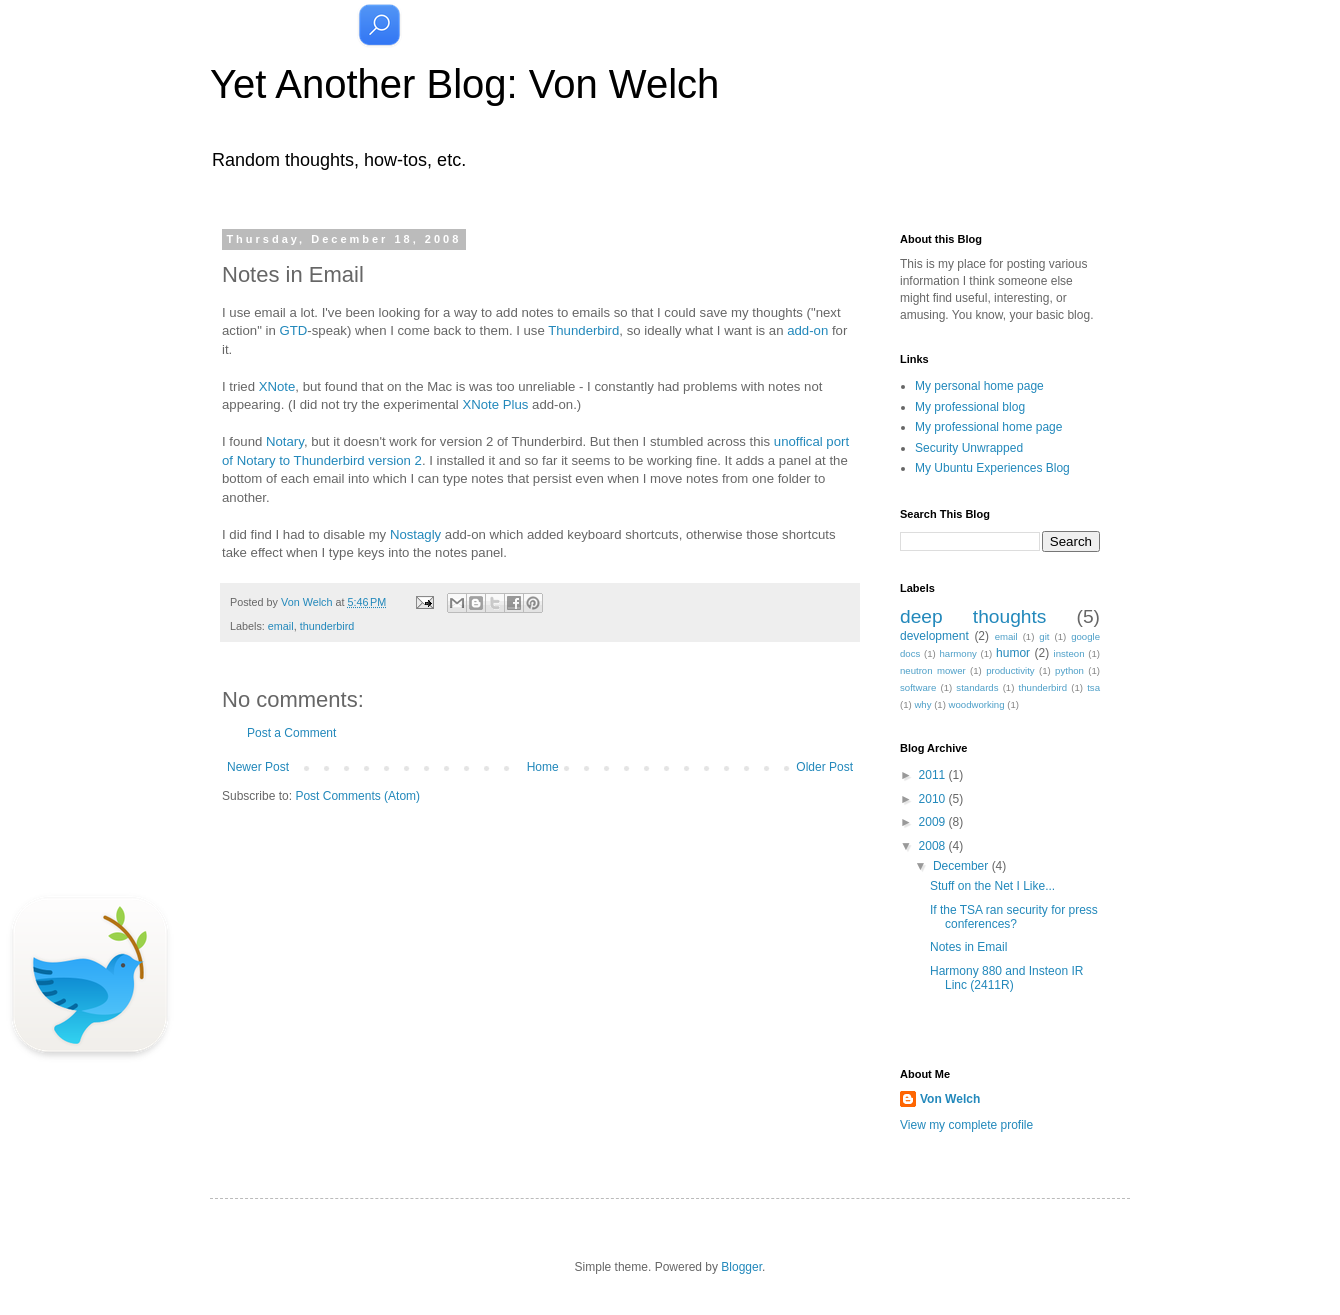 The width and height of the screenshot is (1340, 1315). Describe the element at coordinates (379, 25) in the screenshot. I see `open search or spotlight functionality` at that location.